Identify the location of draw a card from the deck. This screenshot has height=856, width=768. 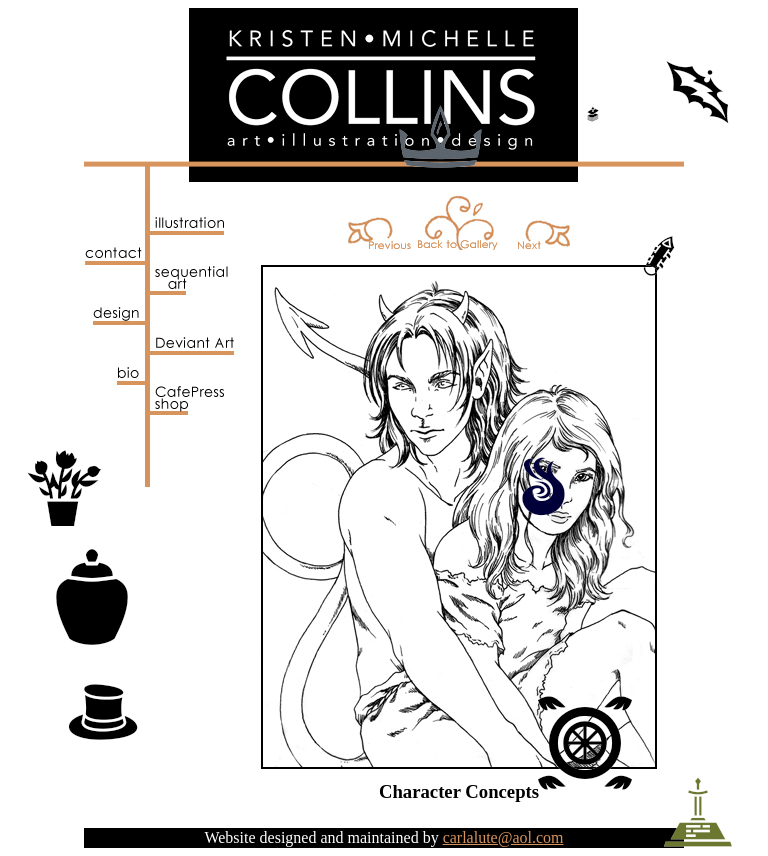
(593, 114).